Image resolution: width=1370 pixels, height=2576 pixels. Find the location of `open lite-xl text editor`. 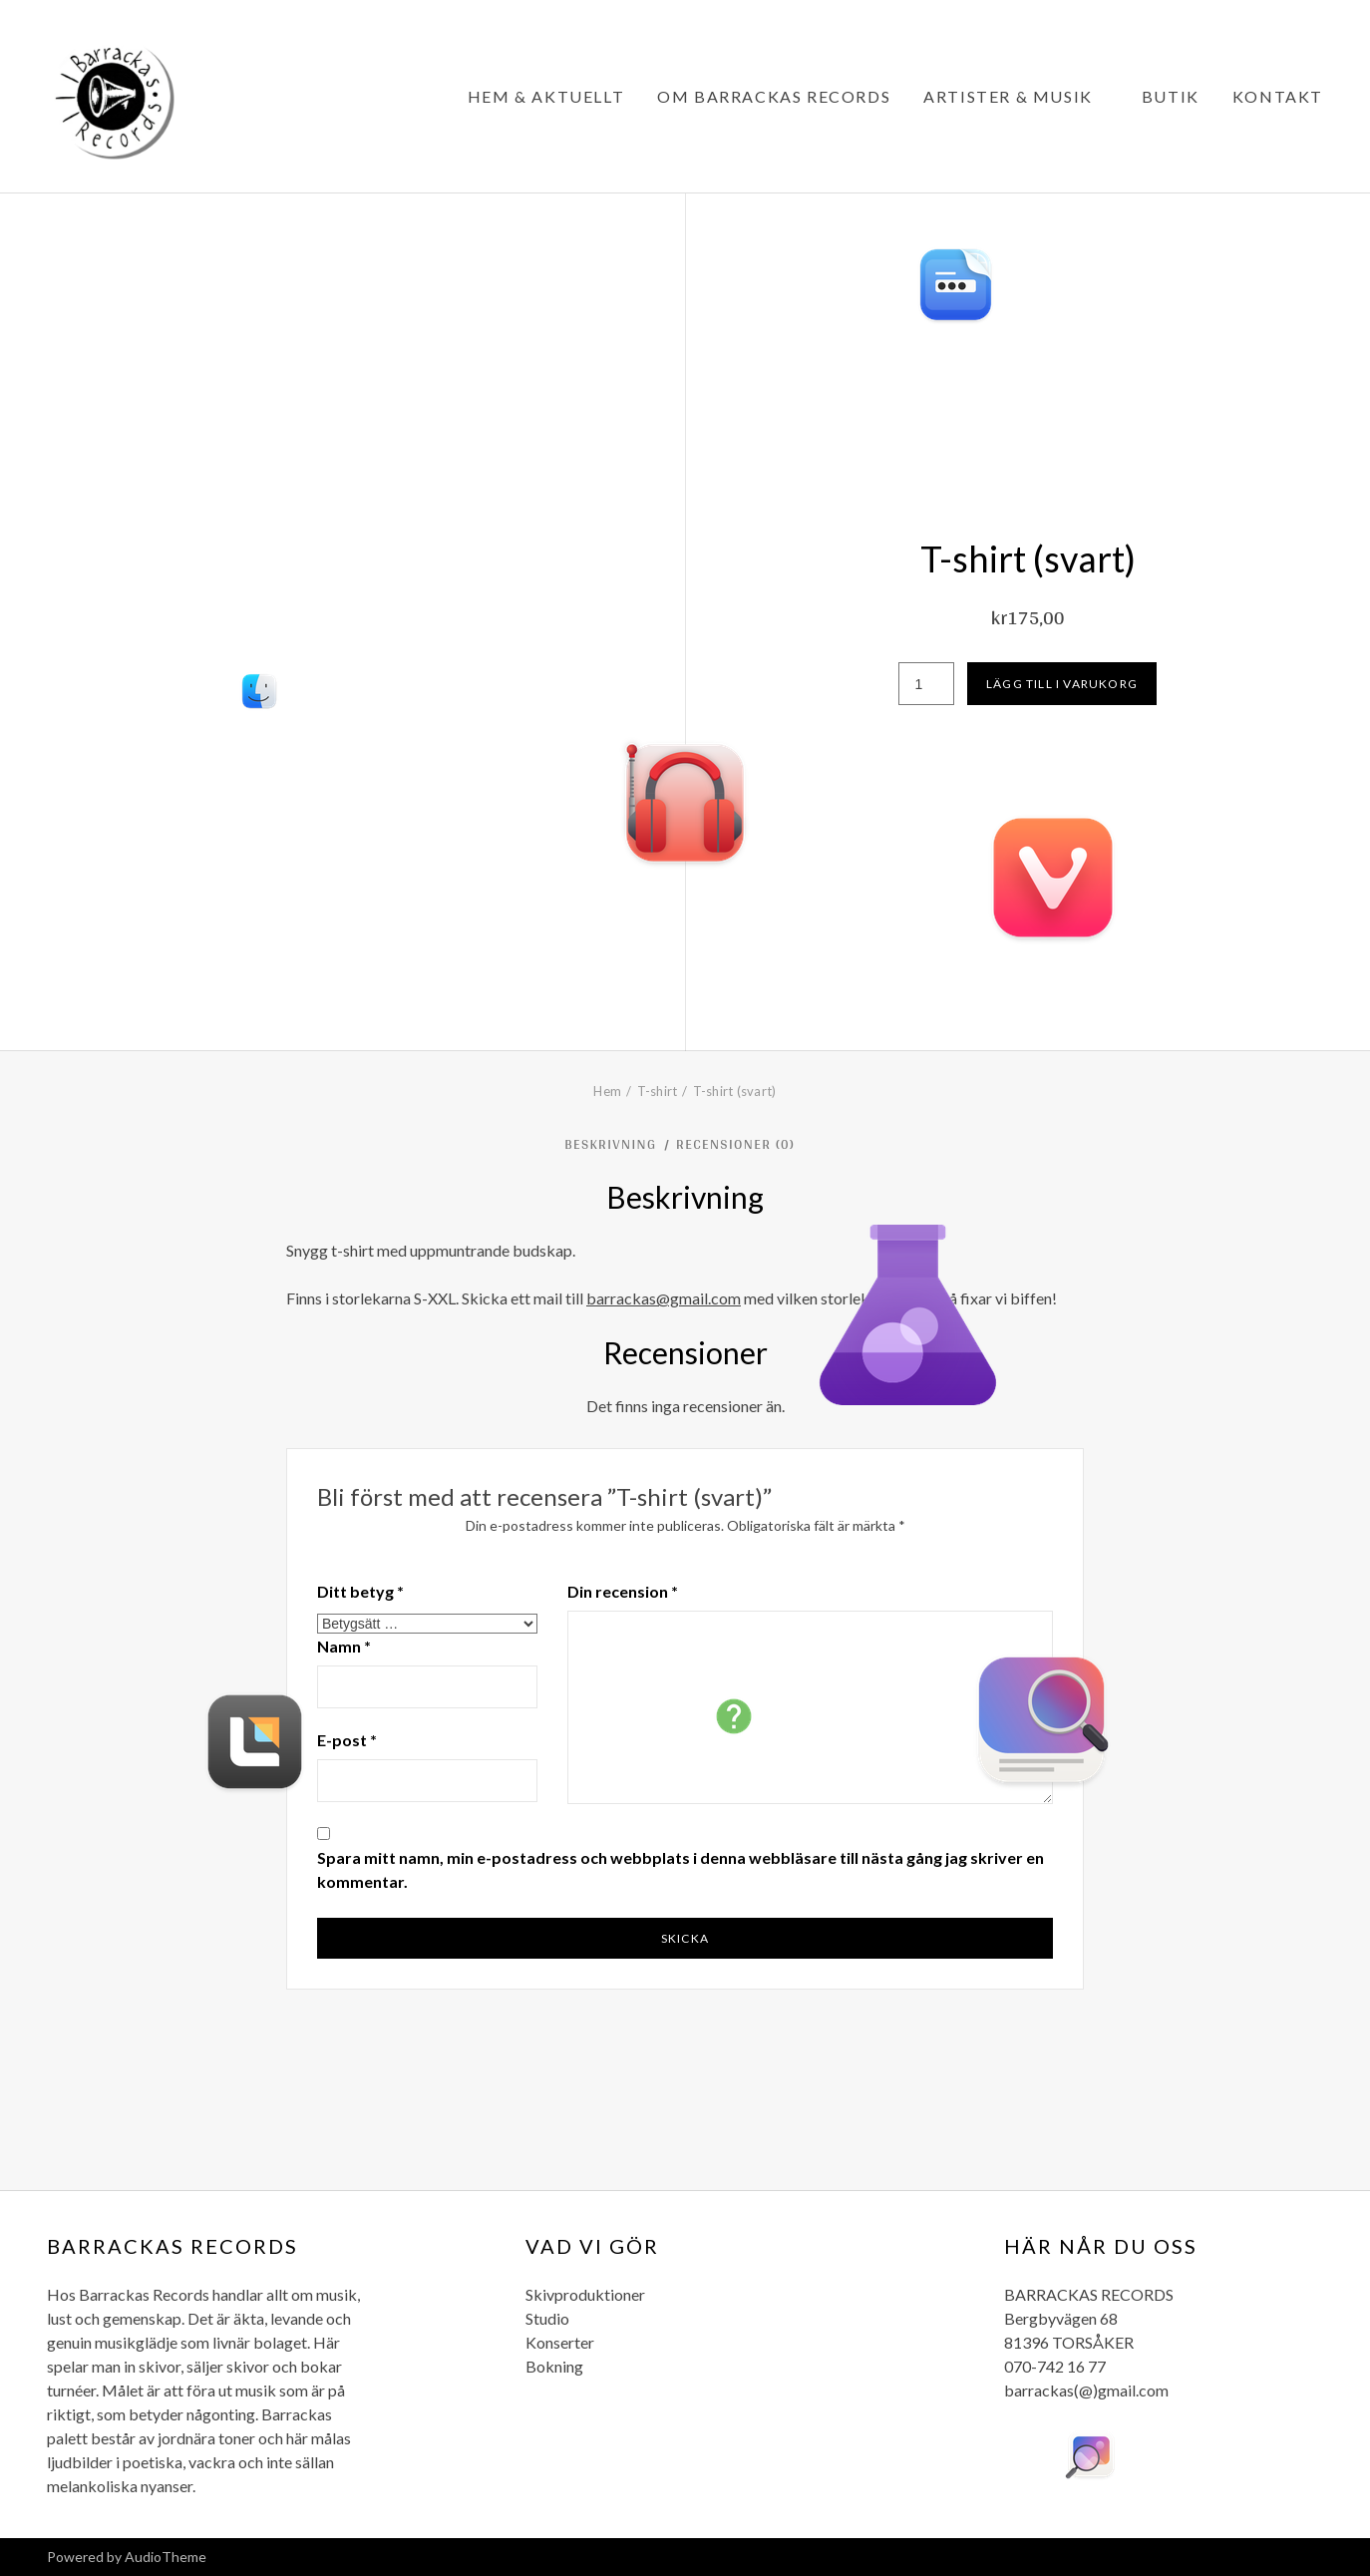

open lite-xl text editor is located at coordinates (254, 1741).